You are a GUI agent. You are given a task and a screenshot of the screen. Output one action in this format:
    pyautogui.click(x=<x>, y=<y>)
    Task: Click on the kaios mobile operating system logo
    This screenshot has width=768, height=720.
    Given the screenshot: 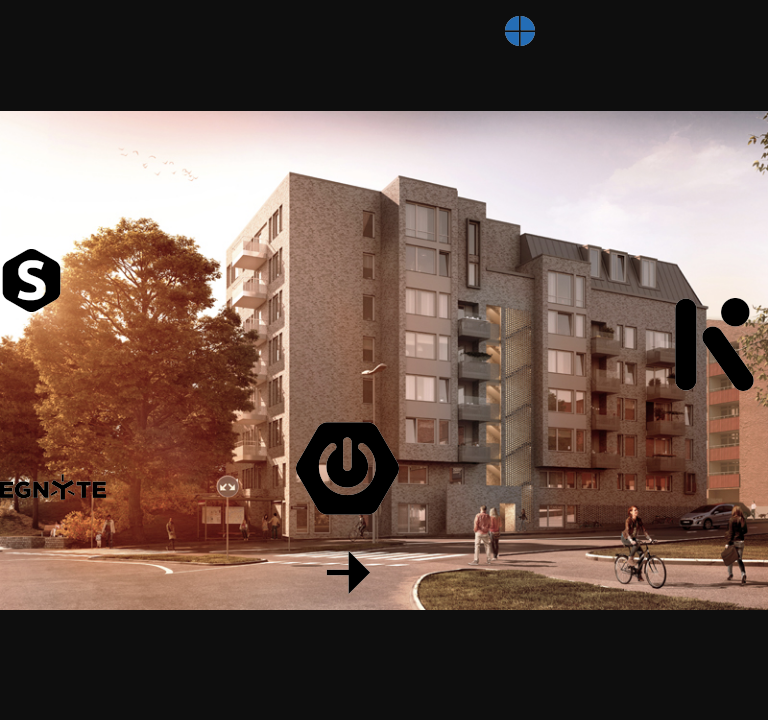 What is the action you would take?
    pyautogui.click(x=714, y=344)
    